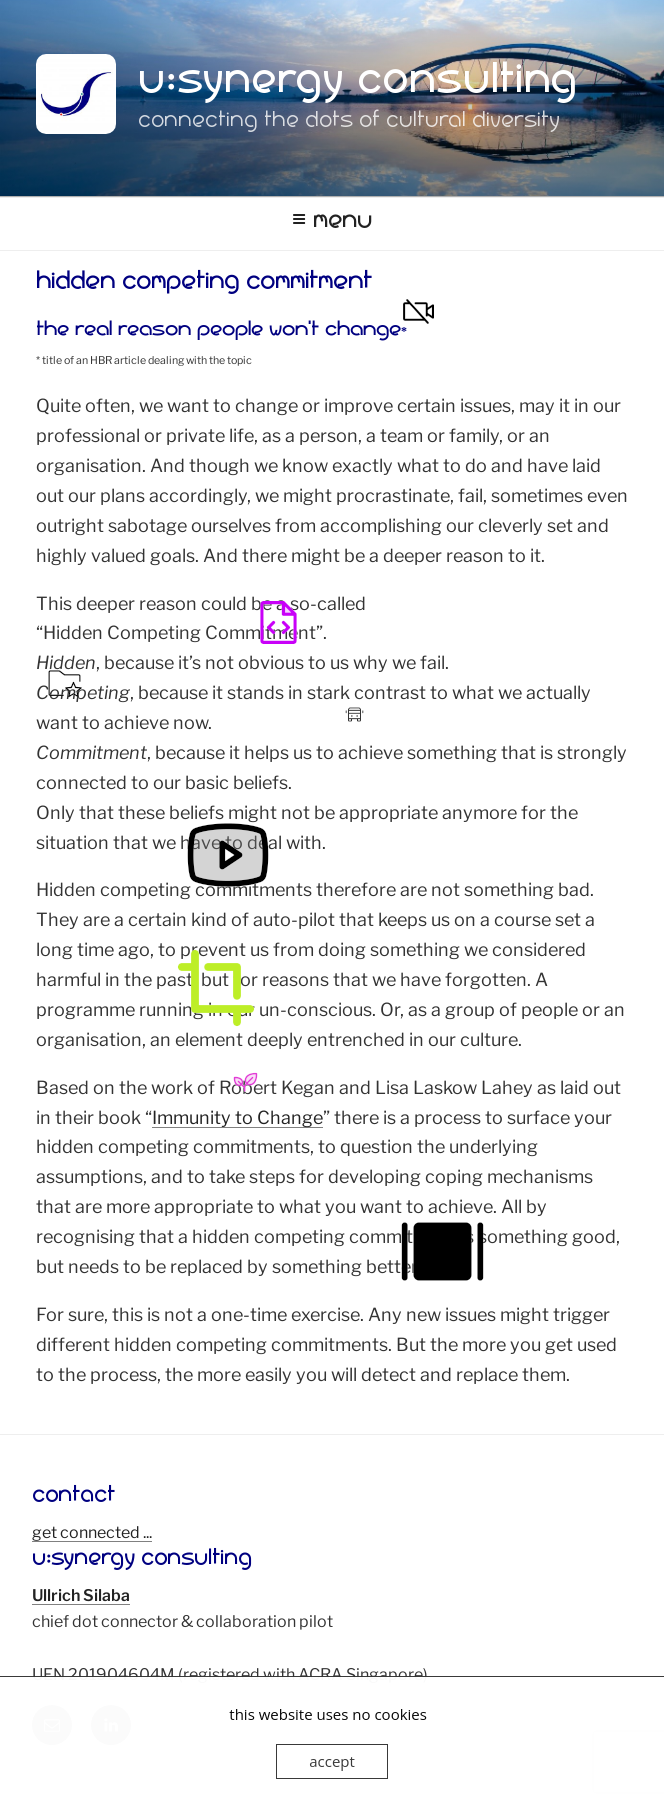 The height and width of the screenshot is (1806, 664). What do you see at coordinates (245, 1081) in the screenshot?
I see `view plant care or gardening features` at bounding box center [245, 1081].